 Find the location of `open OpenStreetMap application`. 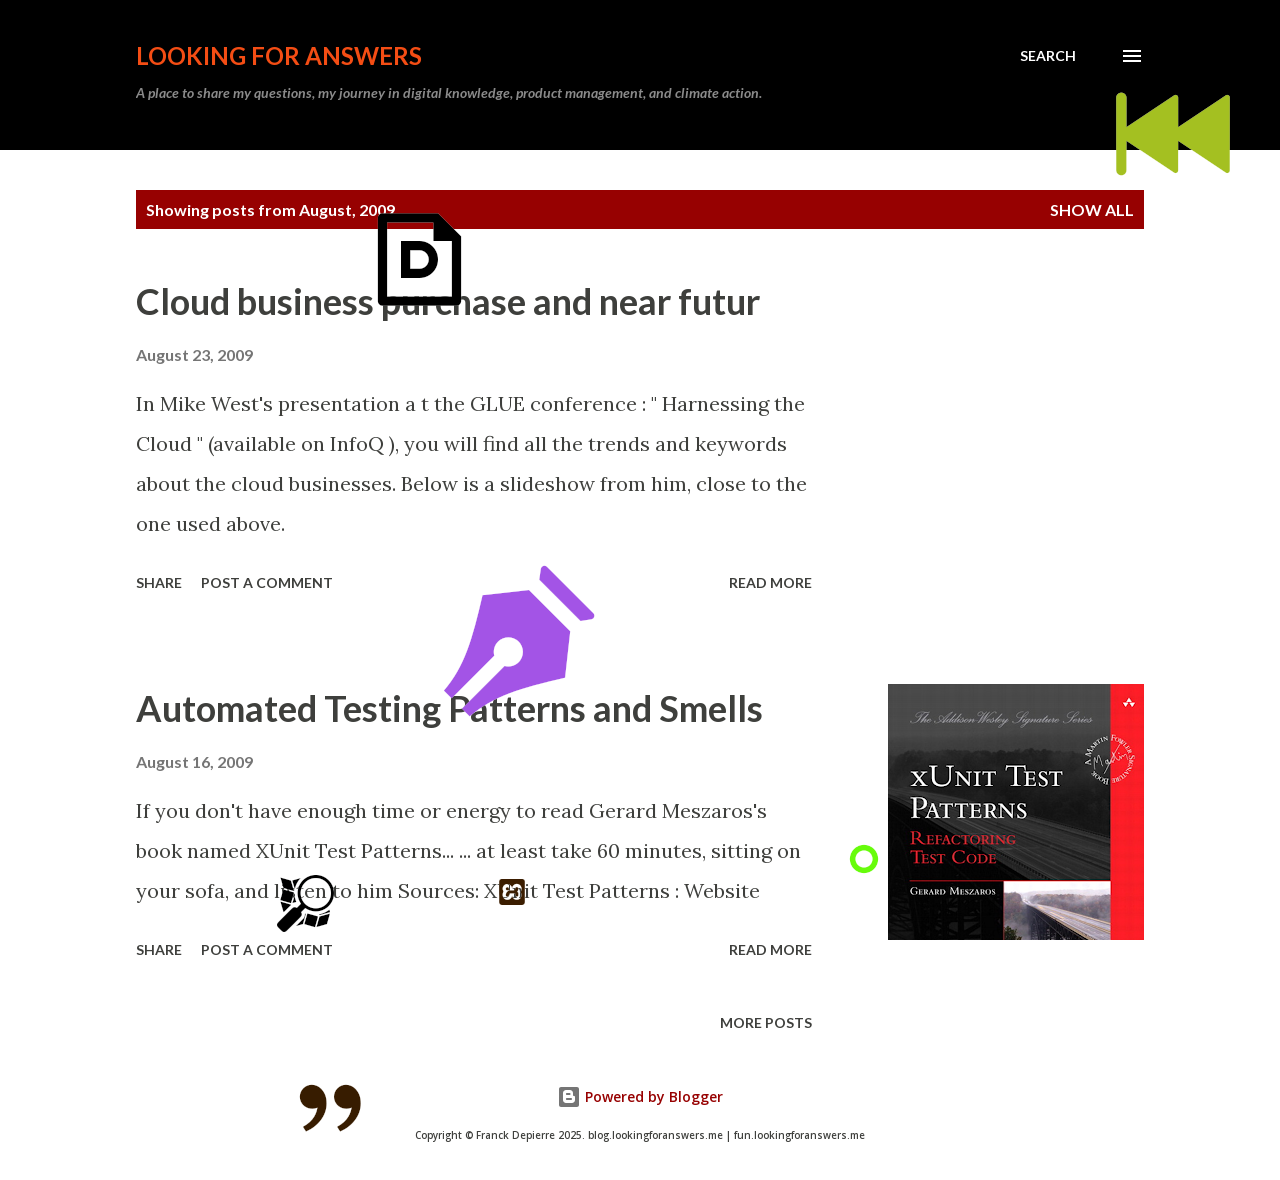

open OpenStreetMap application is located at coordinates (305, 903).